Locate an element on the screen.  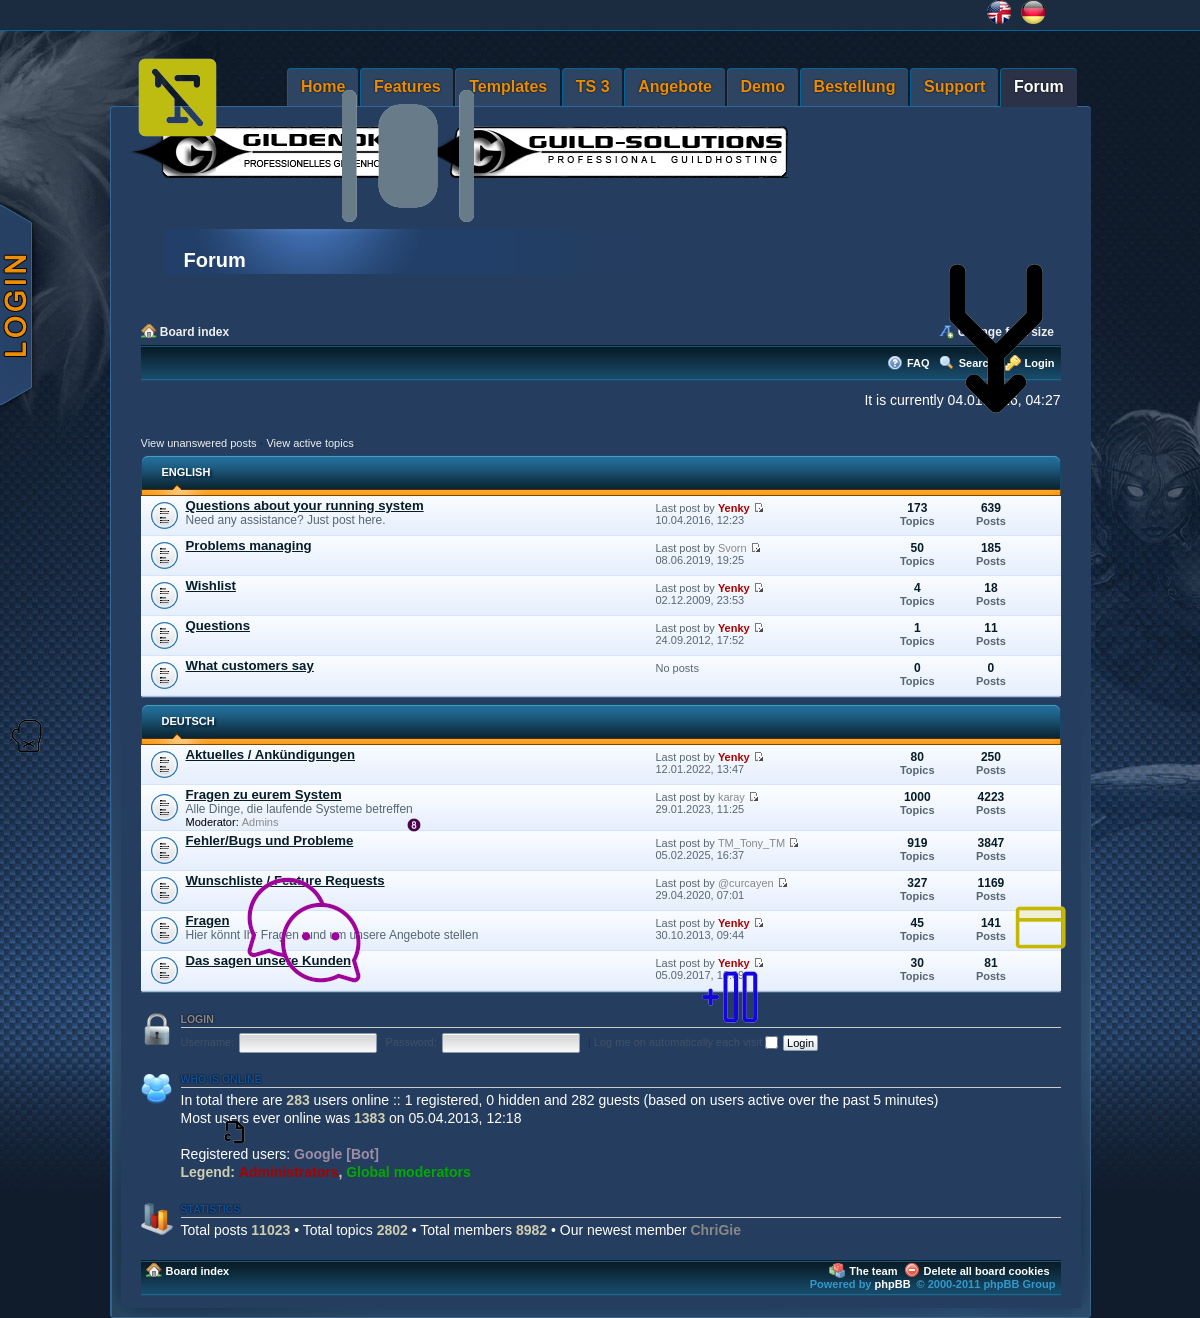
open WeChat messaging app is located at coordinates (304, 930).